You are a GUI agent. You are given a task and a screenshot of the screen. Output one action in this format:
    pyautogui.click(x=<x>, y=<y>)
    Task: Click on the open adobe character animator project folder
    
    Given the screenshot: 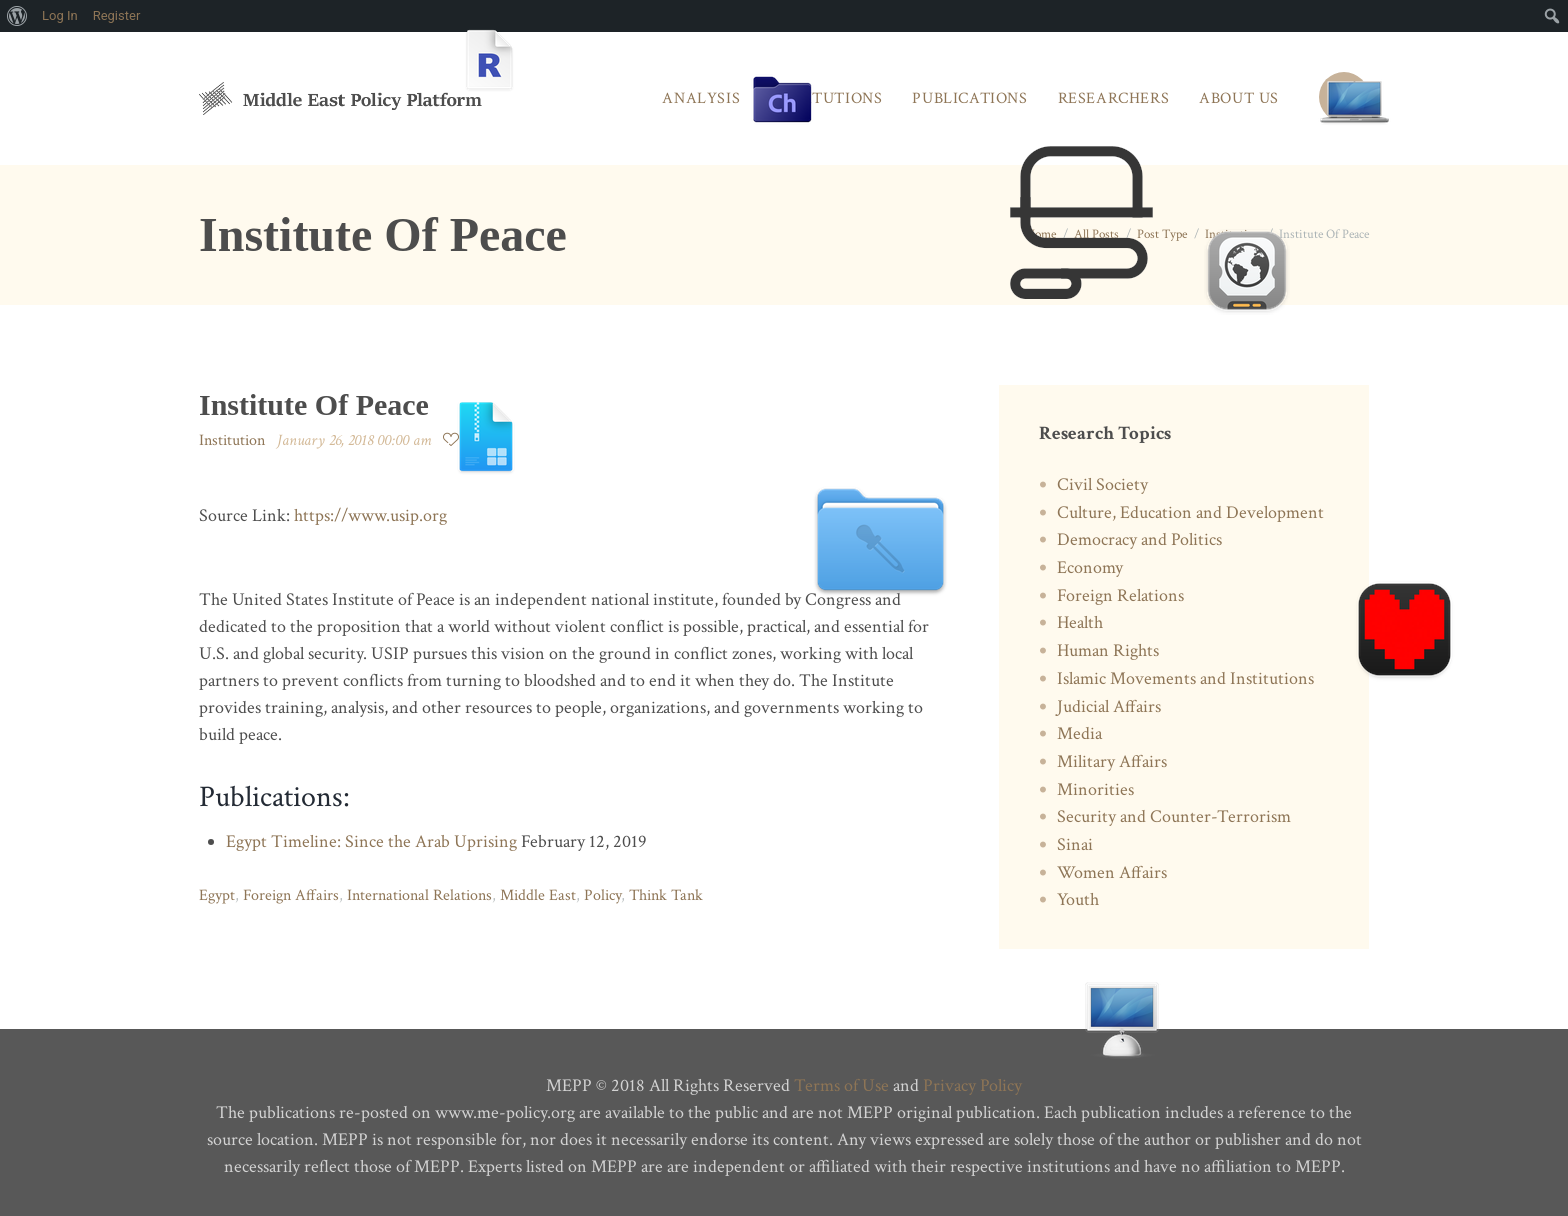 What is the action you would take?
    pyautogui.click(x=782, y=101)
    